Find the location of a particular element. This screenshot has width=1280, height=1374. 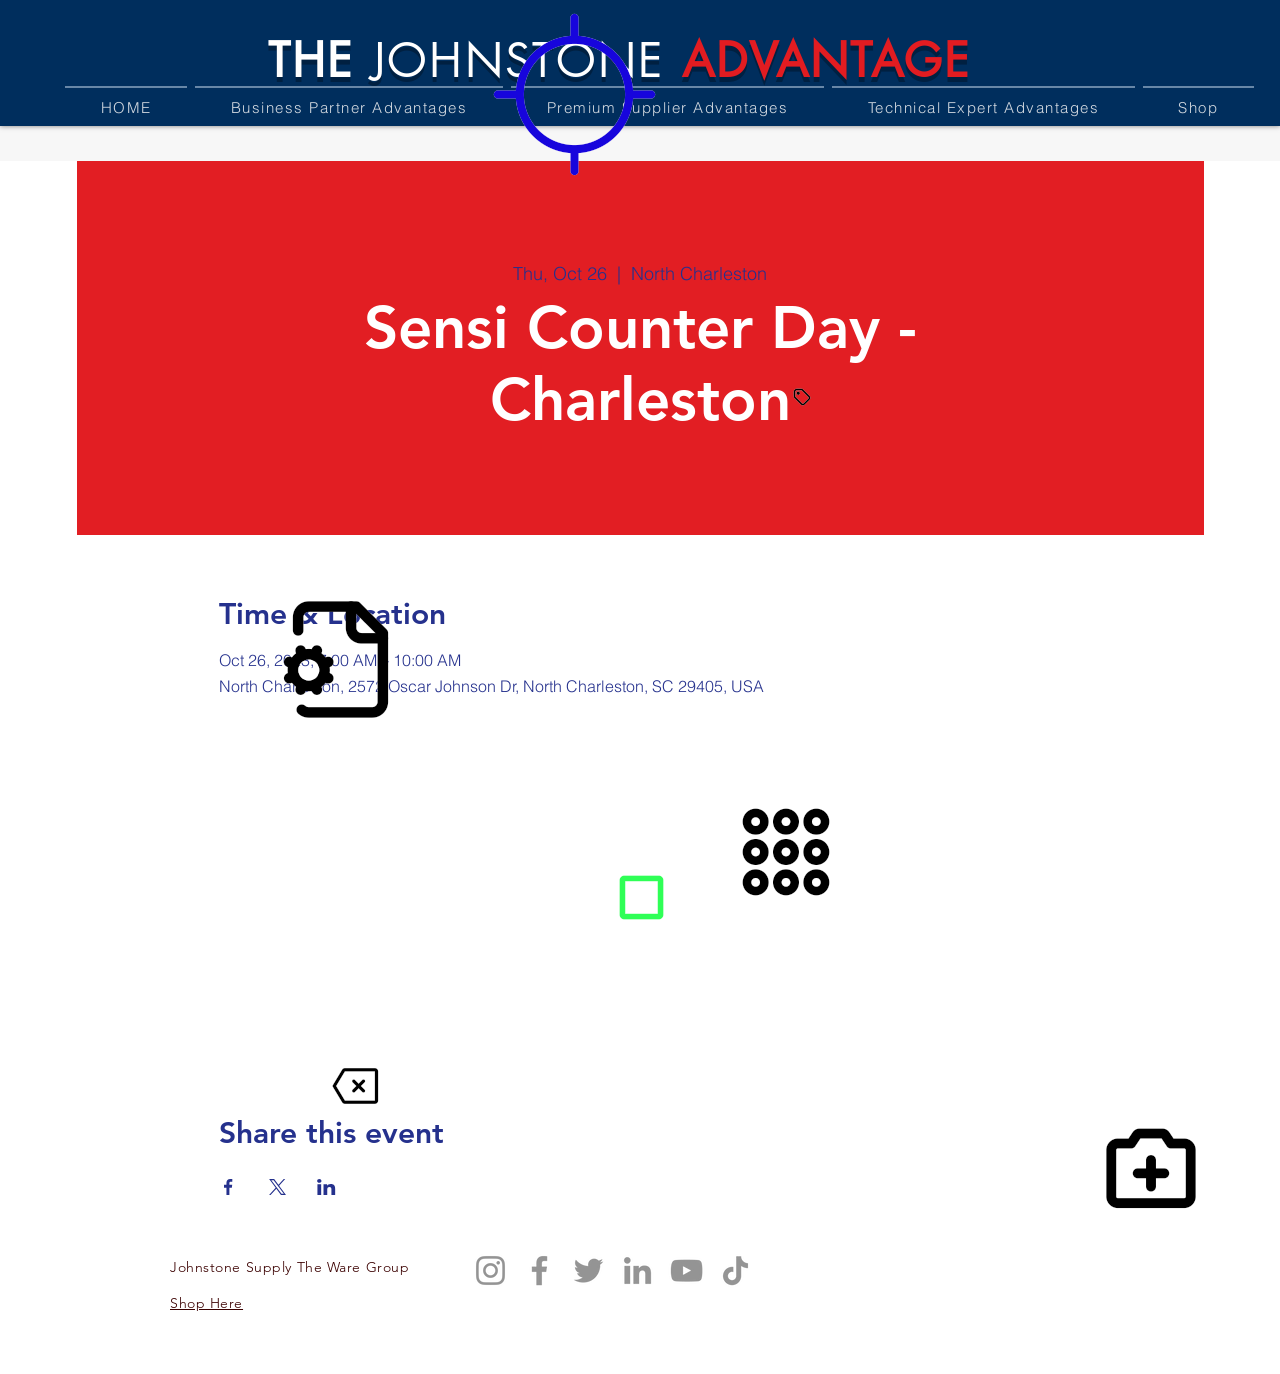

open the dial pad is located at coordinates (786, 852).